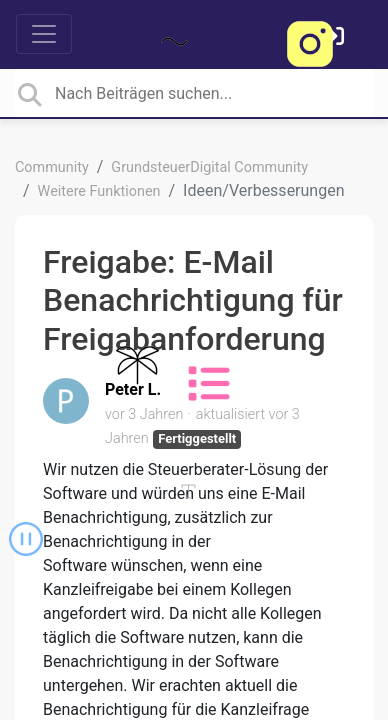 The width and height of the screenshot is (388, 720). What do you see at coordinates (310, 44) in the screenshot?
I see `open instagram app` at bounding box center [310, 44].